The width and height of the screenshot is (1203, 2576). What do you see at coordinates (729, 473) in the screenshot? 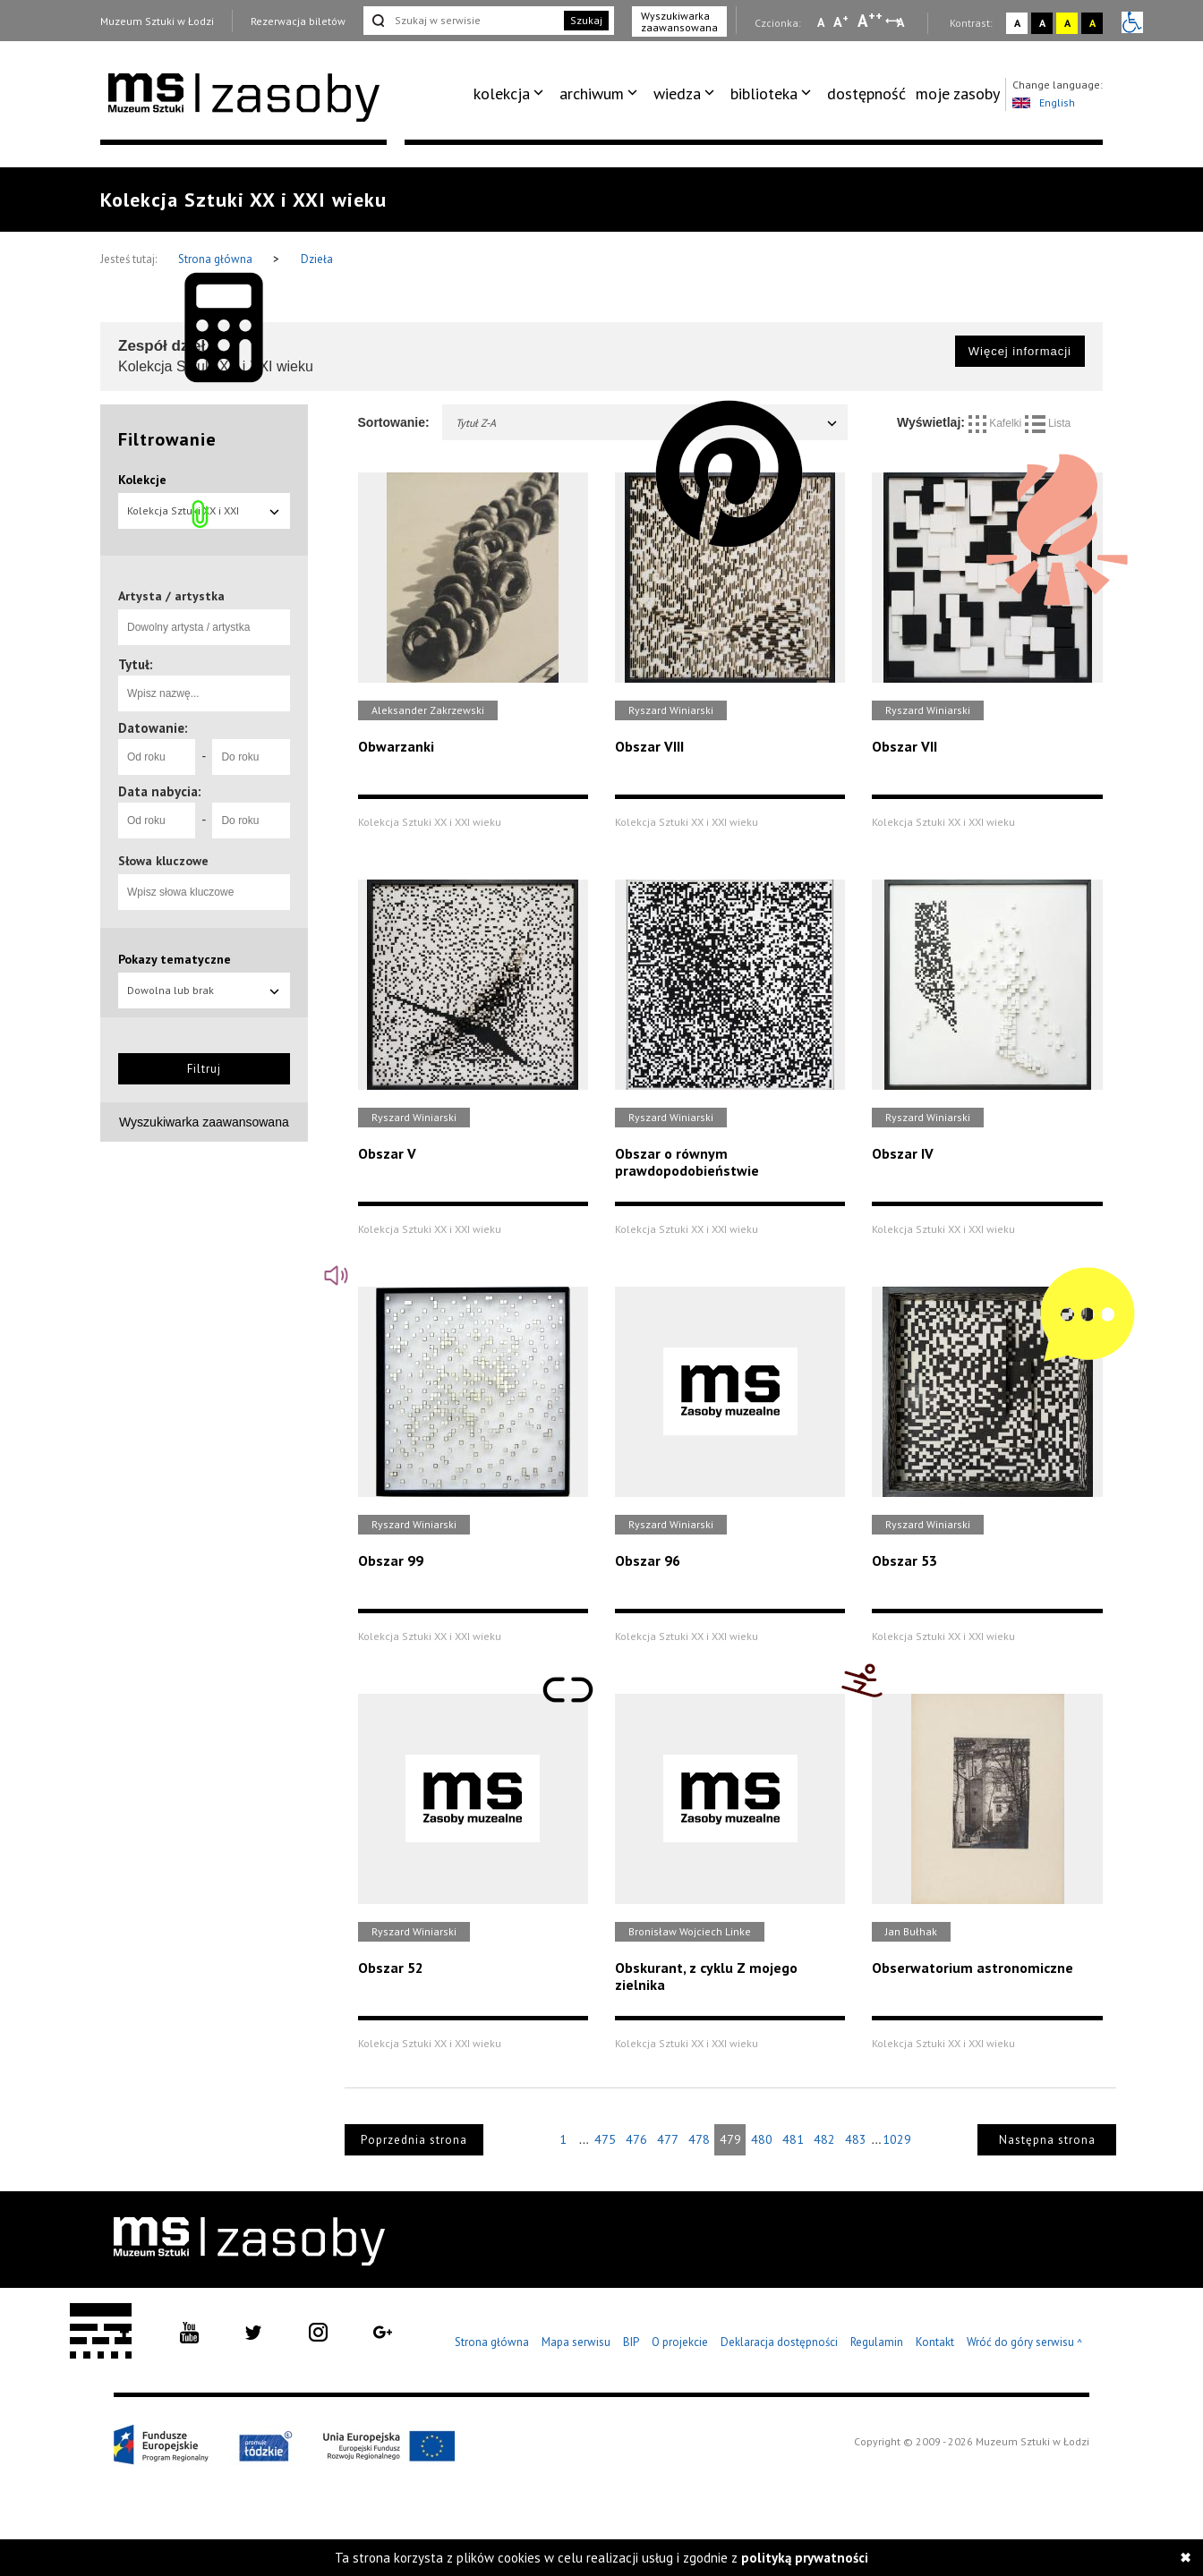
I see `open Pinterest app` at bounding box center [729, 473].